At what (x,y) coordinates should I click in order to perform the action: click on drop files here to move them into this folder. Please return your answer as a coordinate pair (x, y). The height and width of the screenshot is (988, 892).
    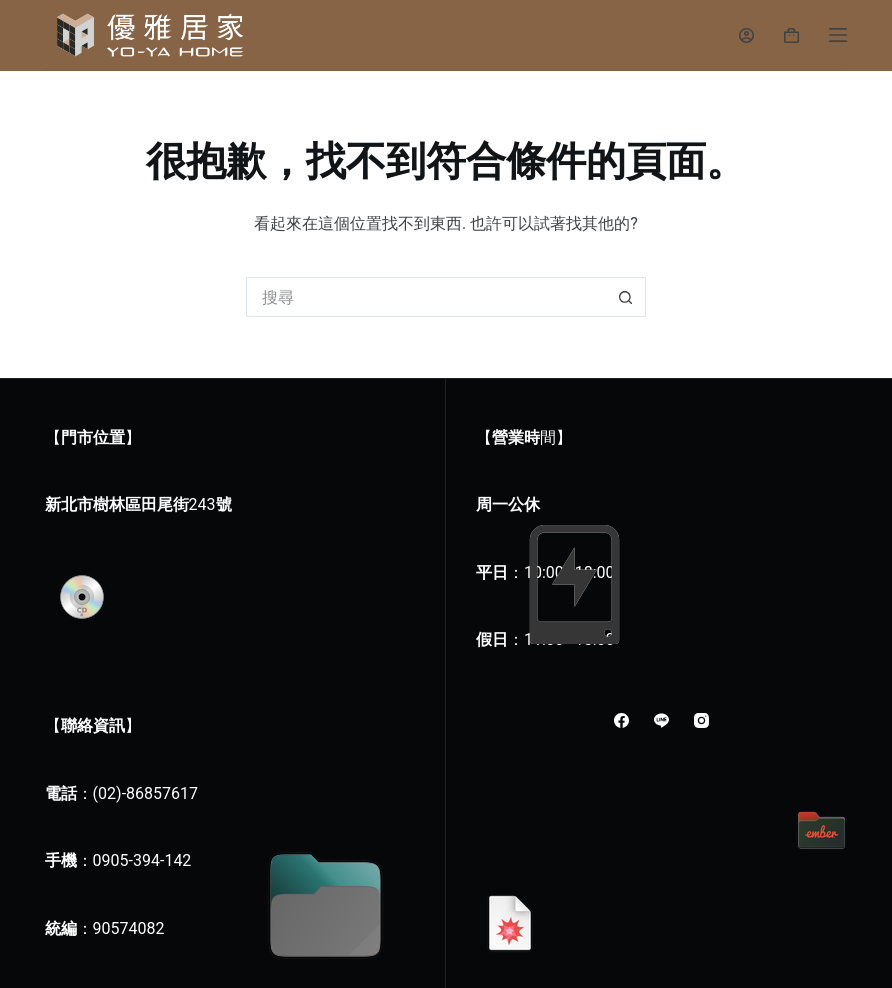
    Looking at the image, I should click on (325, 905).